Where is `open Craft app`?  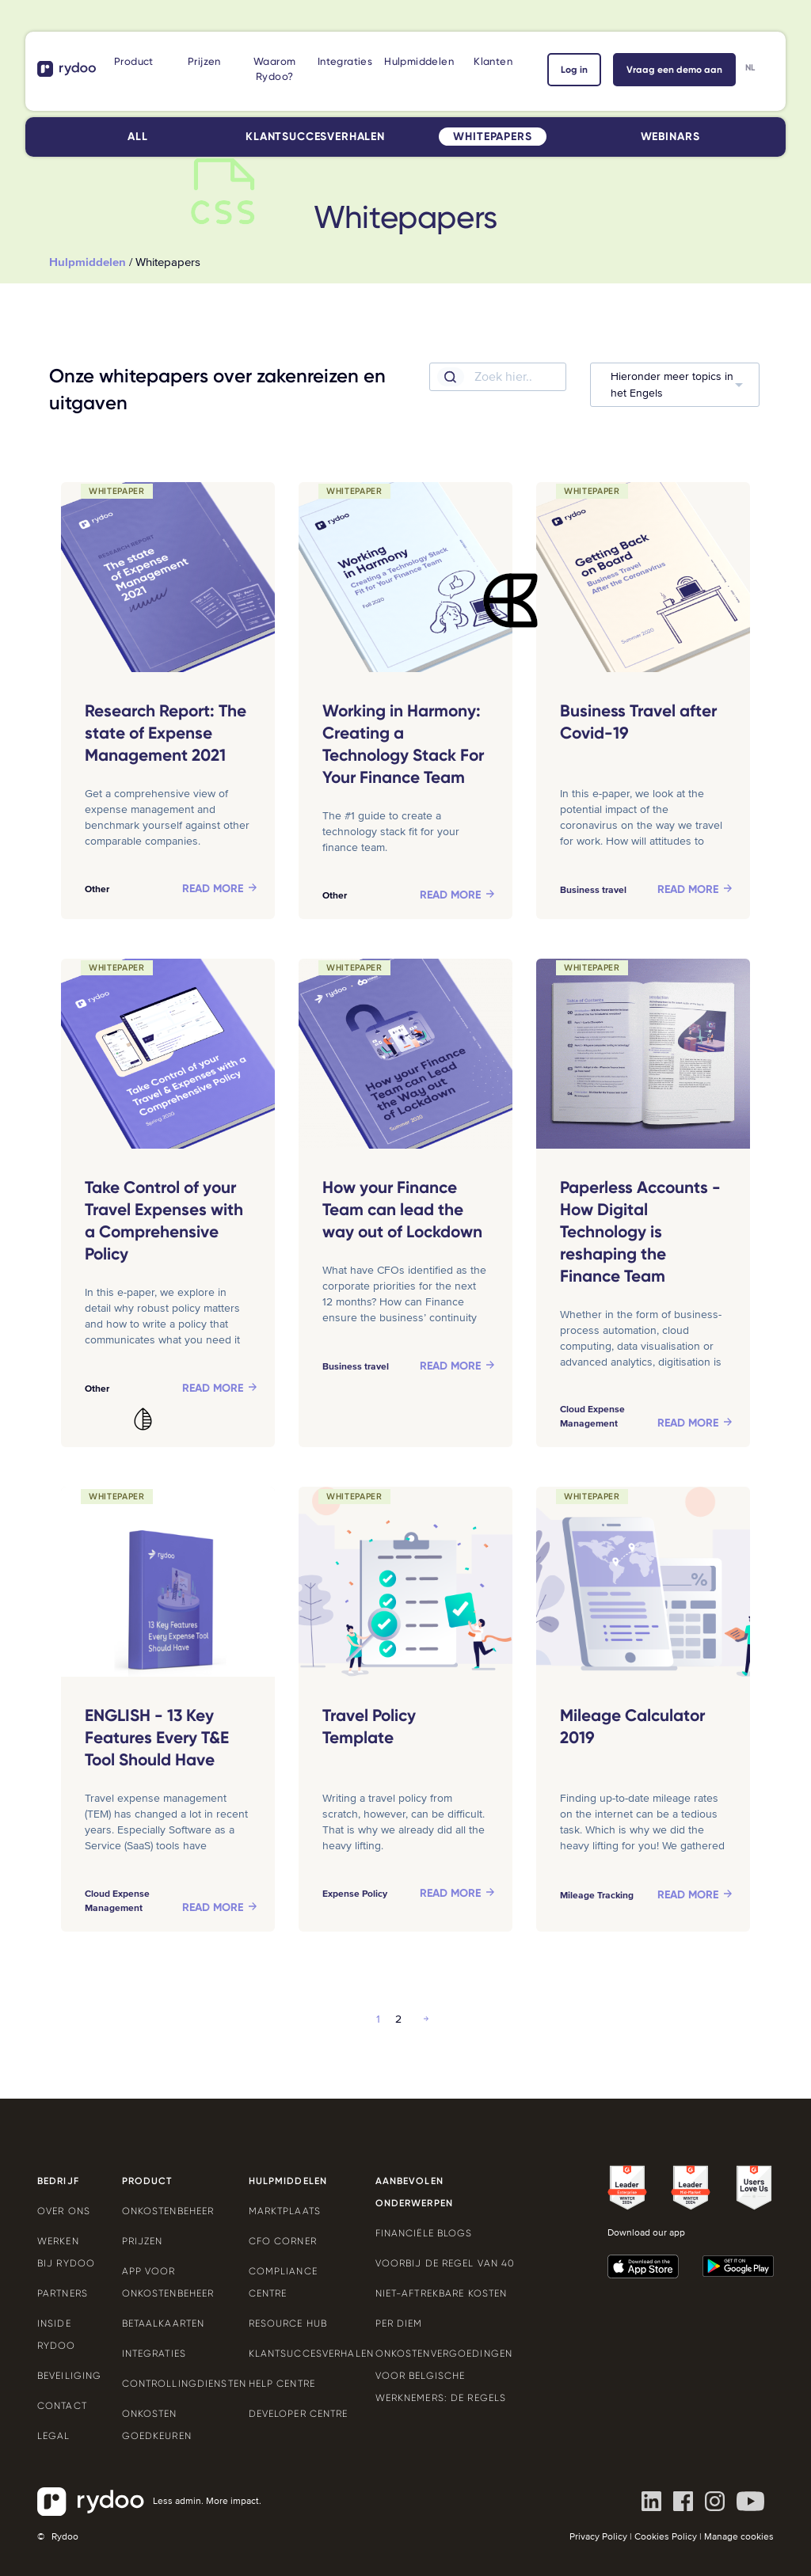 open Craft app is located at coordinates (510, 600).